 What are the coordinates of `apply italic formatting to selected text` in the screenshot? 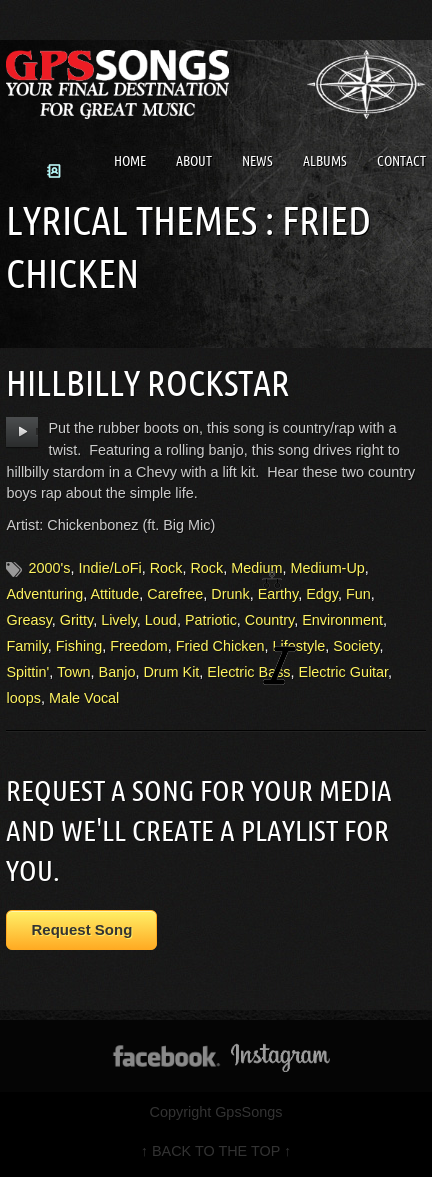 It's located at (279, 665).